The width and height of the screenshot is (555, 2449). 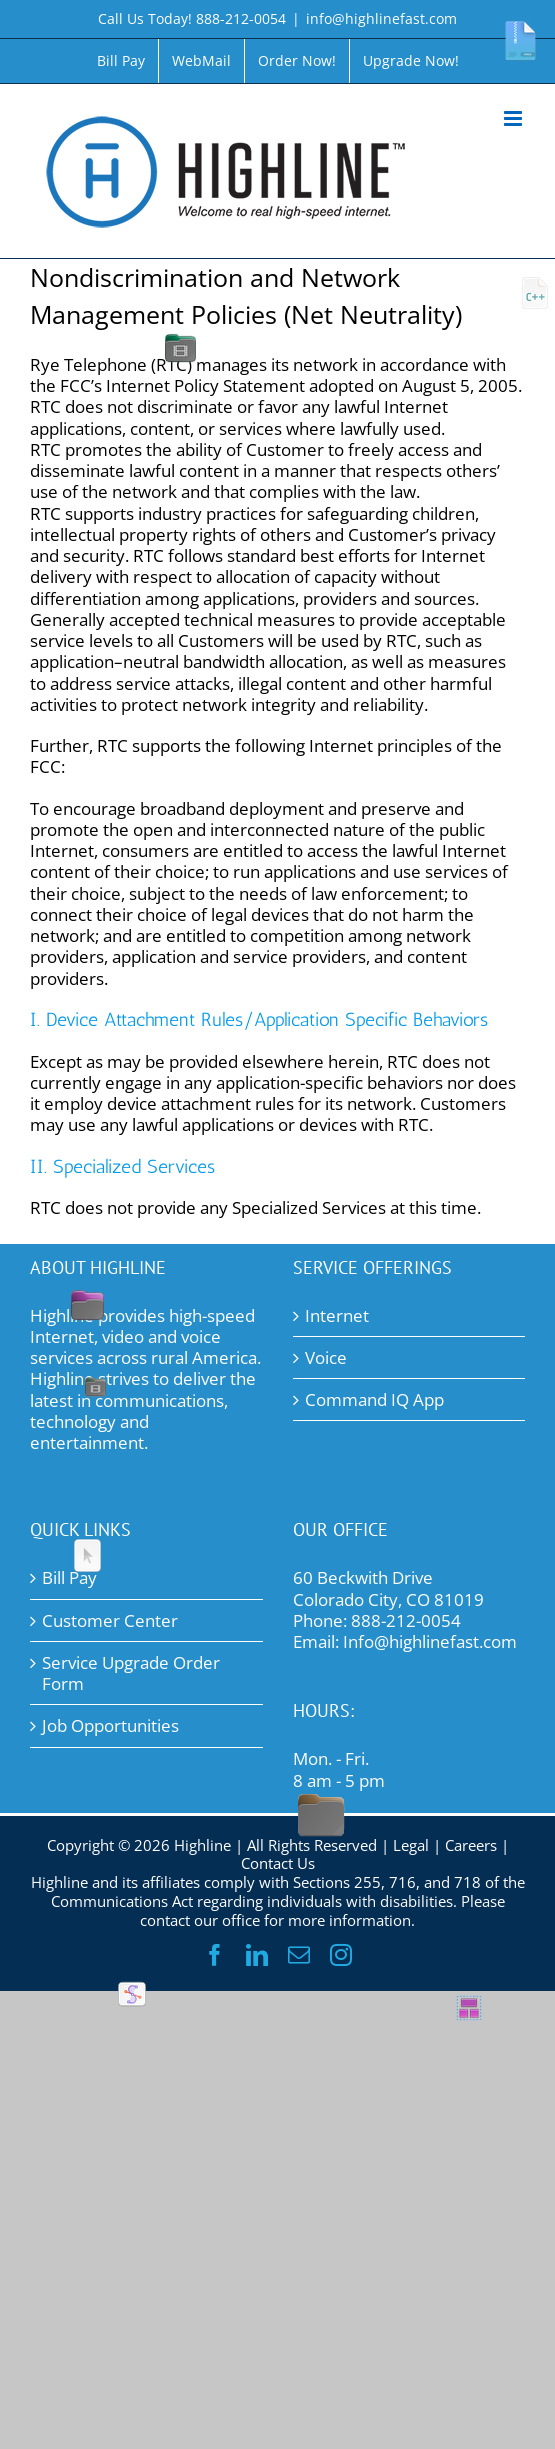 I want to click on a VirtualBox virtual machine disk file, so click(x=520, y=41).